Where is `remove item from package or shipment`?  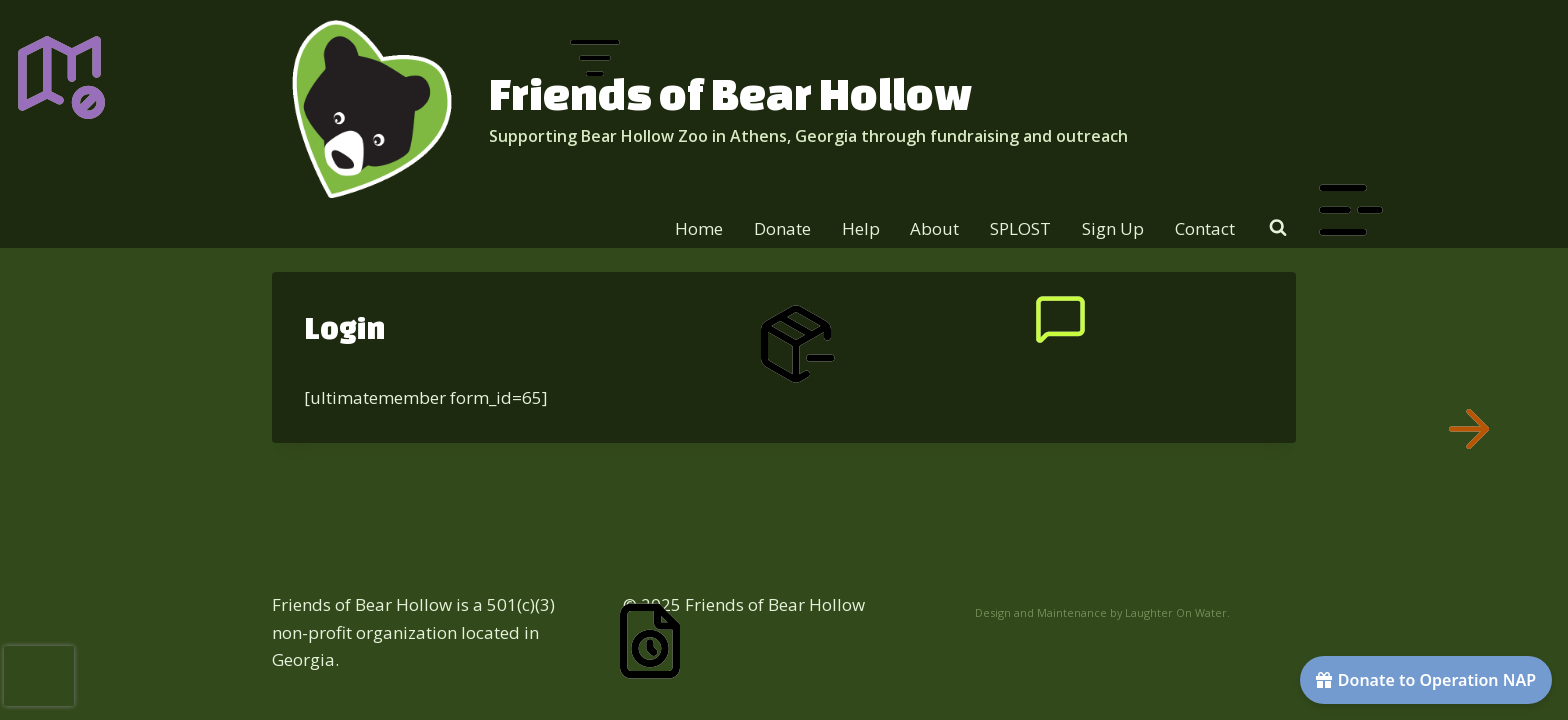 remove item from package or shipment is located at coordinates (796, 344).